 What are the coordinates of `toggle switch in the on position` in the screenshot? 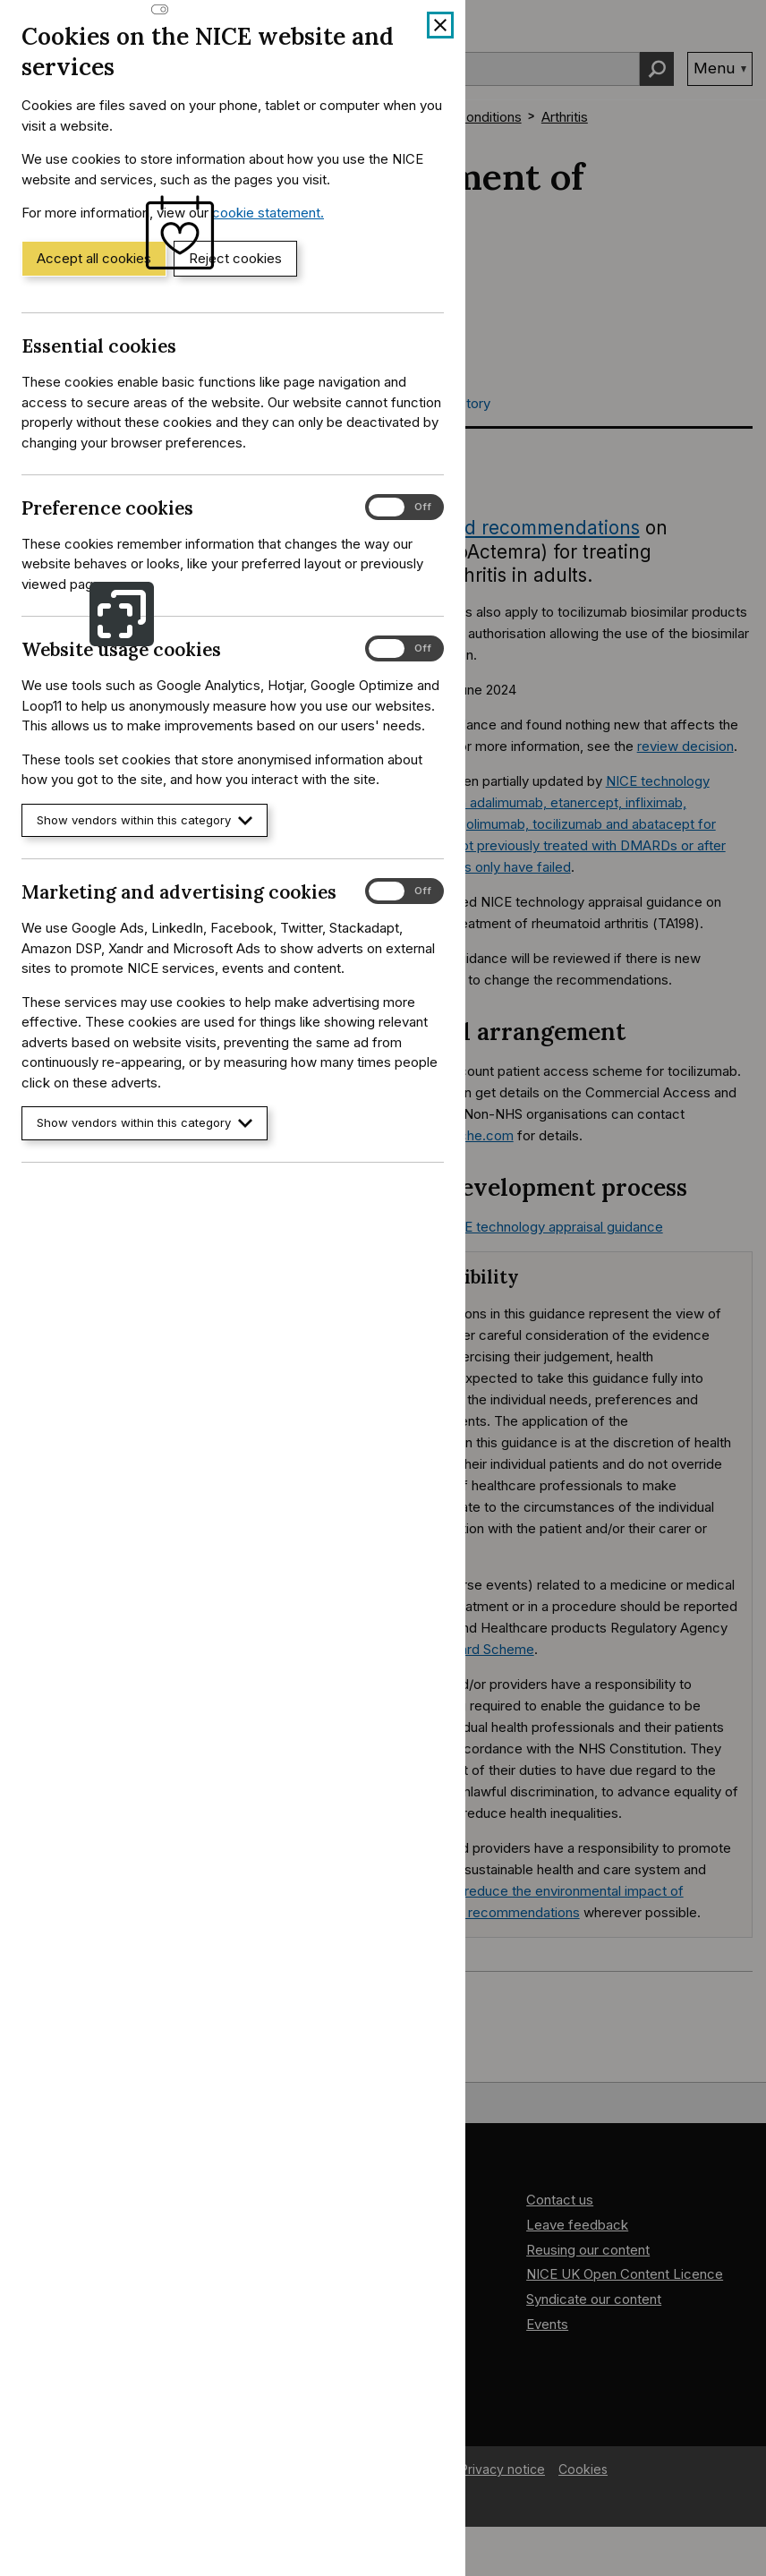 It's located at (159, 9).